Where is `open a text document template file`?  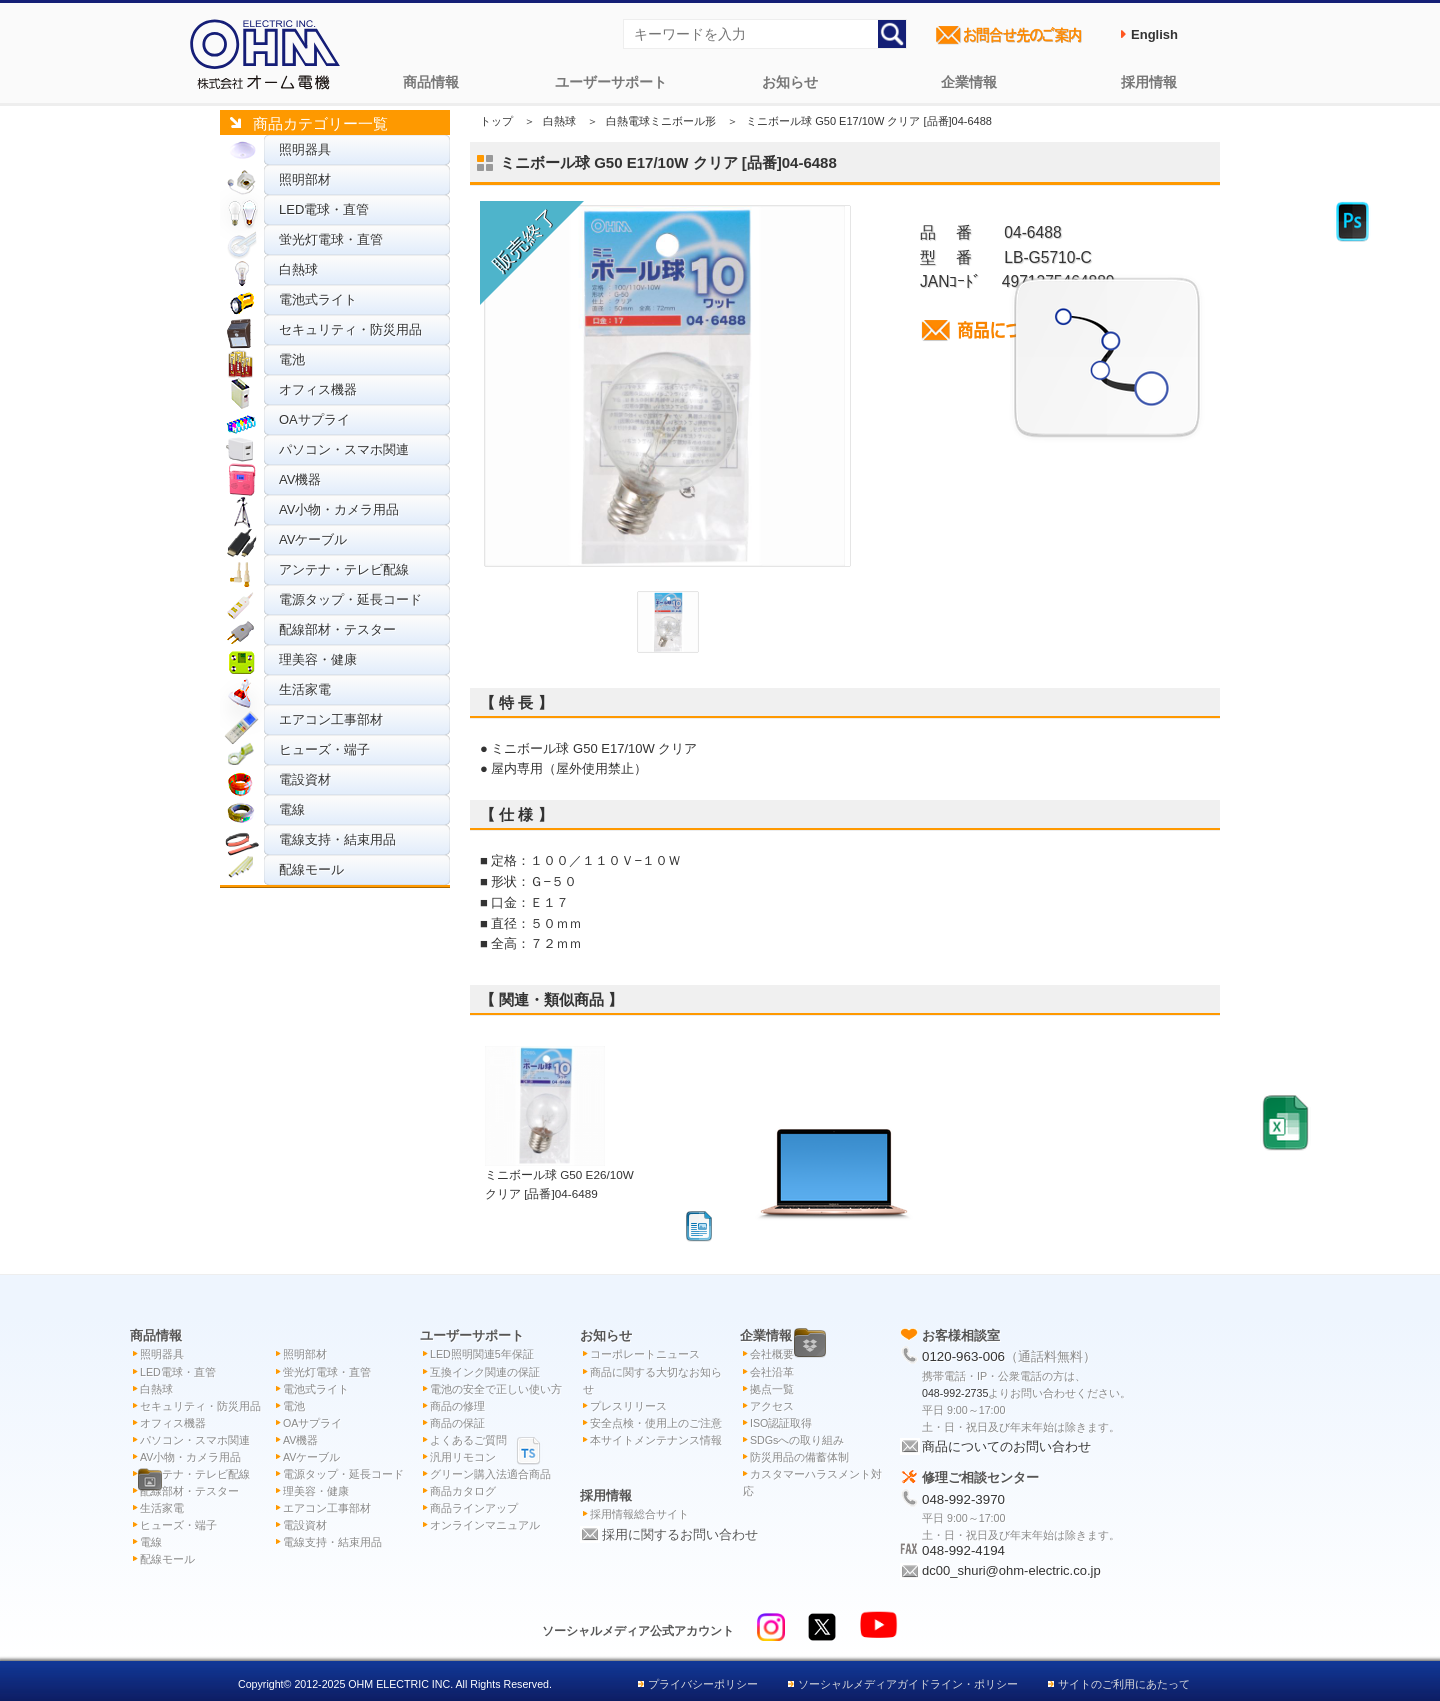
open a text document template file is located at coordinates (699, 1226).